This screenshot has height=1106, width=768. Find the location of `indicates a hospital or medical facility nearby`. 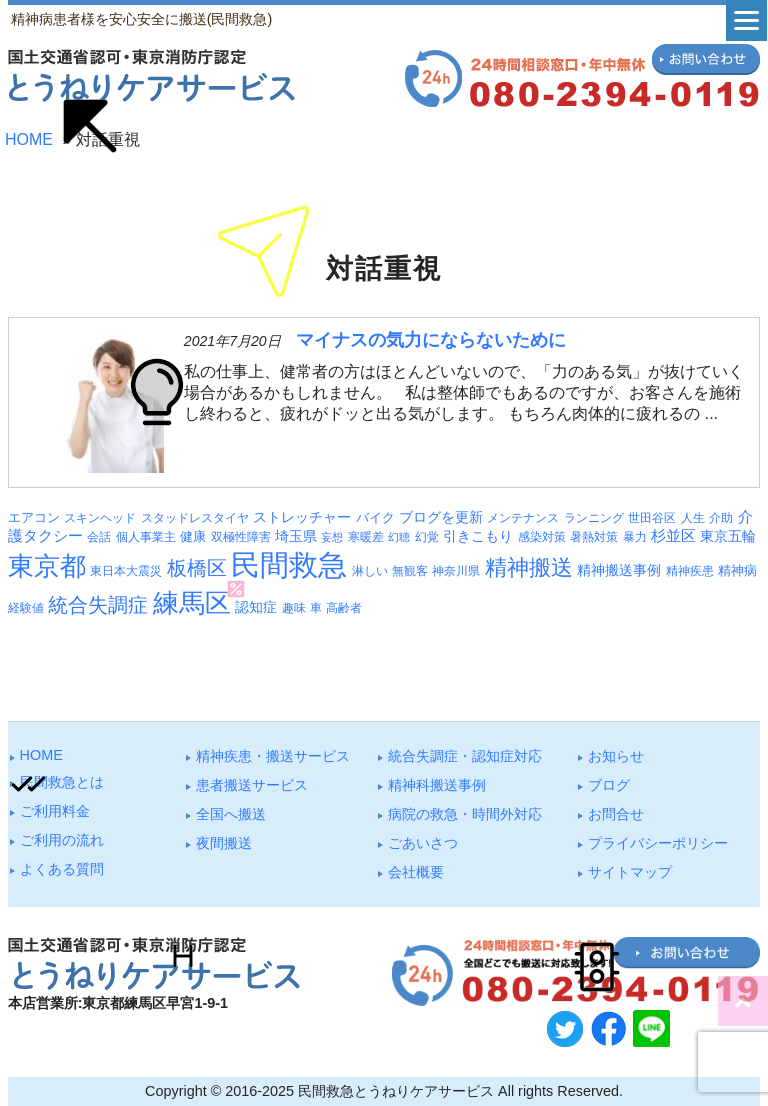

indicates a hospital or medical facility nearby is located at coordinates (183, 956).